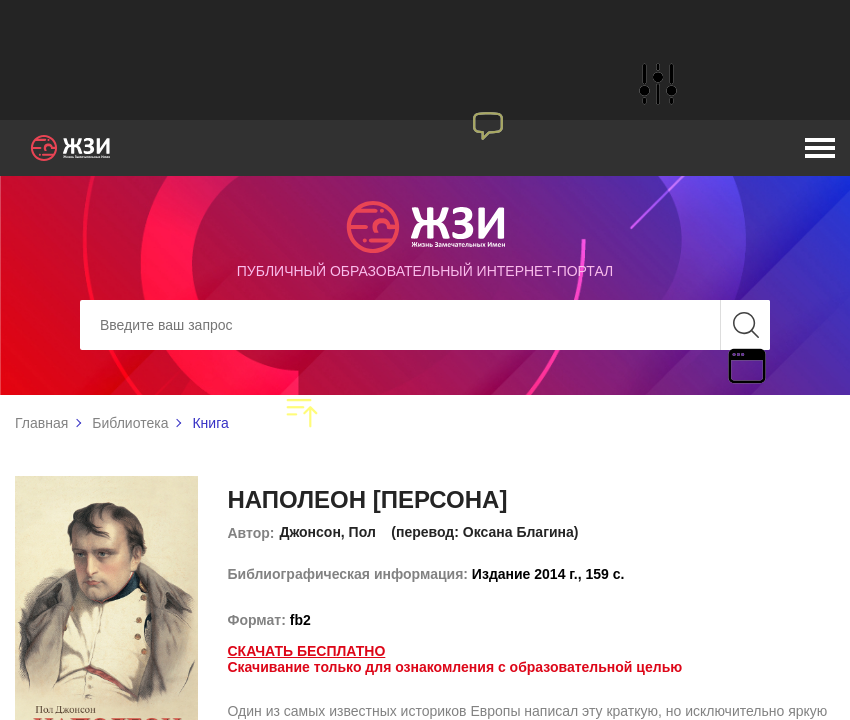 This screenshot has width=850, height=720. What do you see at coordinates (747, 366) in the screenshot?
I see `open a new window` at bounding box center [747, 366].